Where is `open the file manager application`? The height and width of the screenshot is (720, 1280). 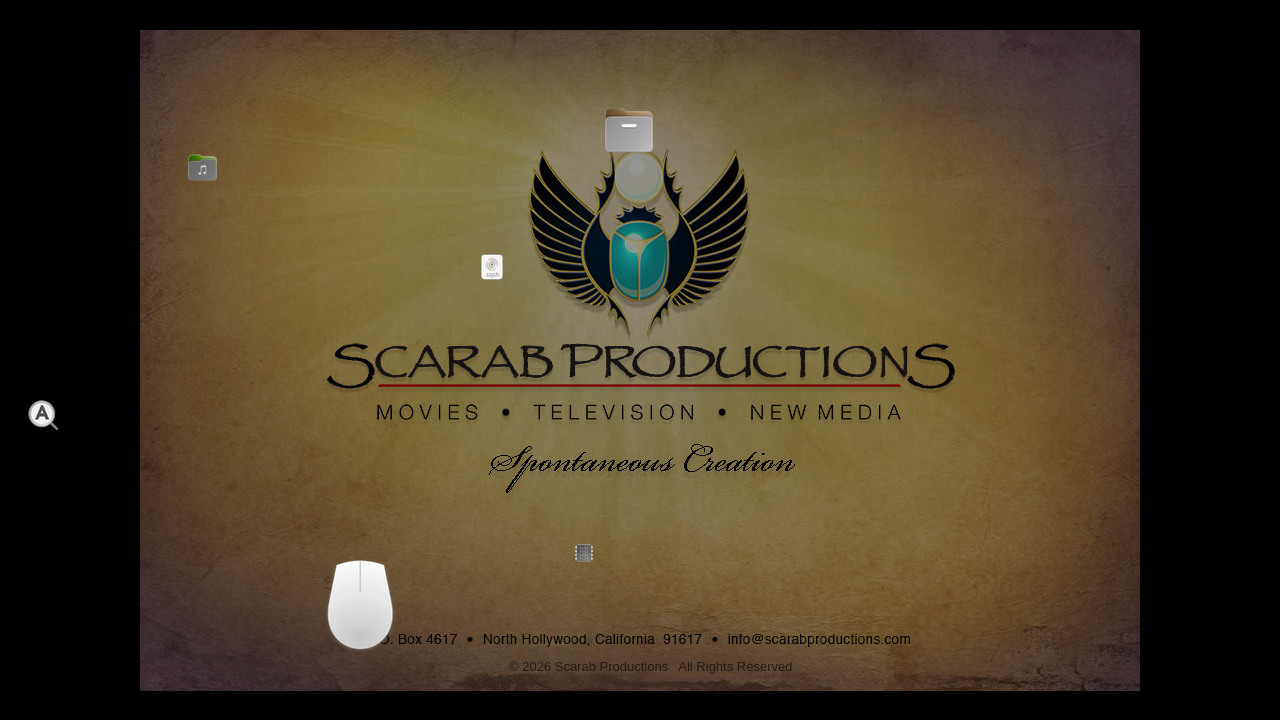
open the file manager application is located at coordinates (629, 130).